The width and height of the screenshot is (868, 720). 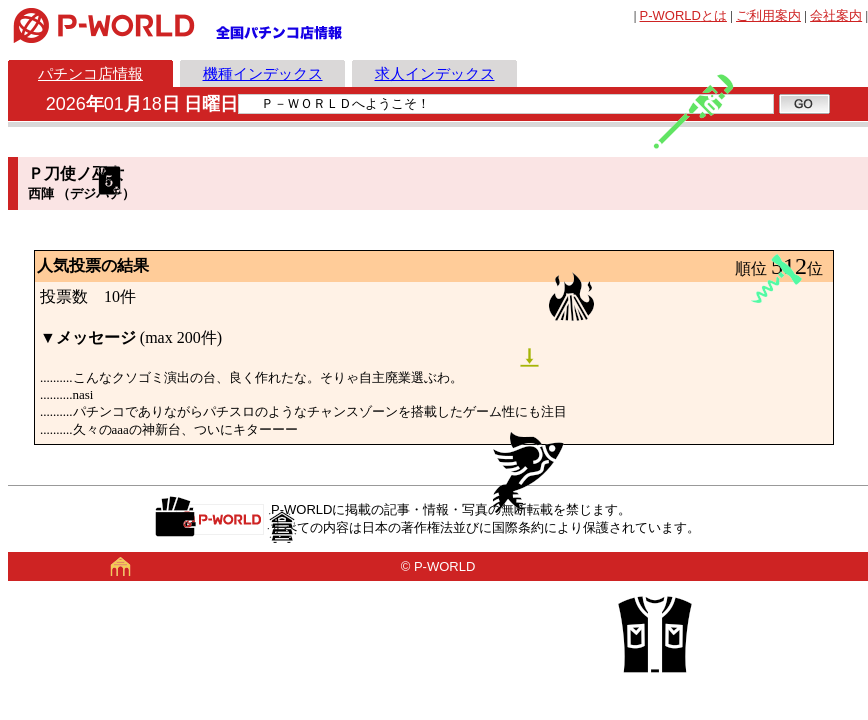 I want to click on flying trout creature in a fantasy game, so click(x=528, y=472).